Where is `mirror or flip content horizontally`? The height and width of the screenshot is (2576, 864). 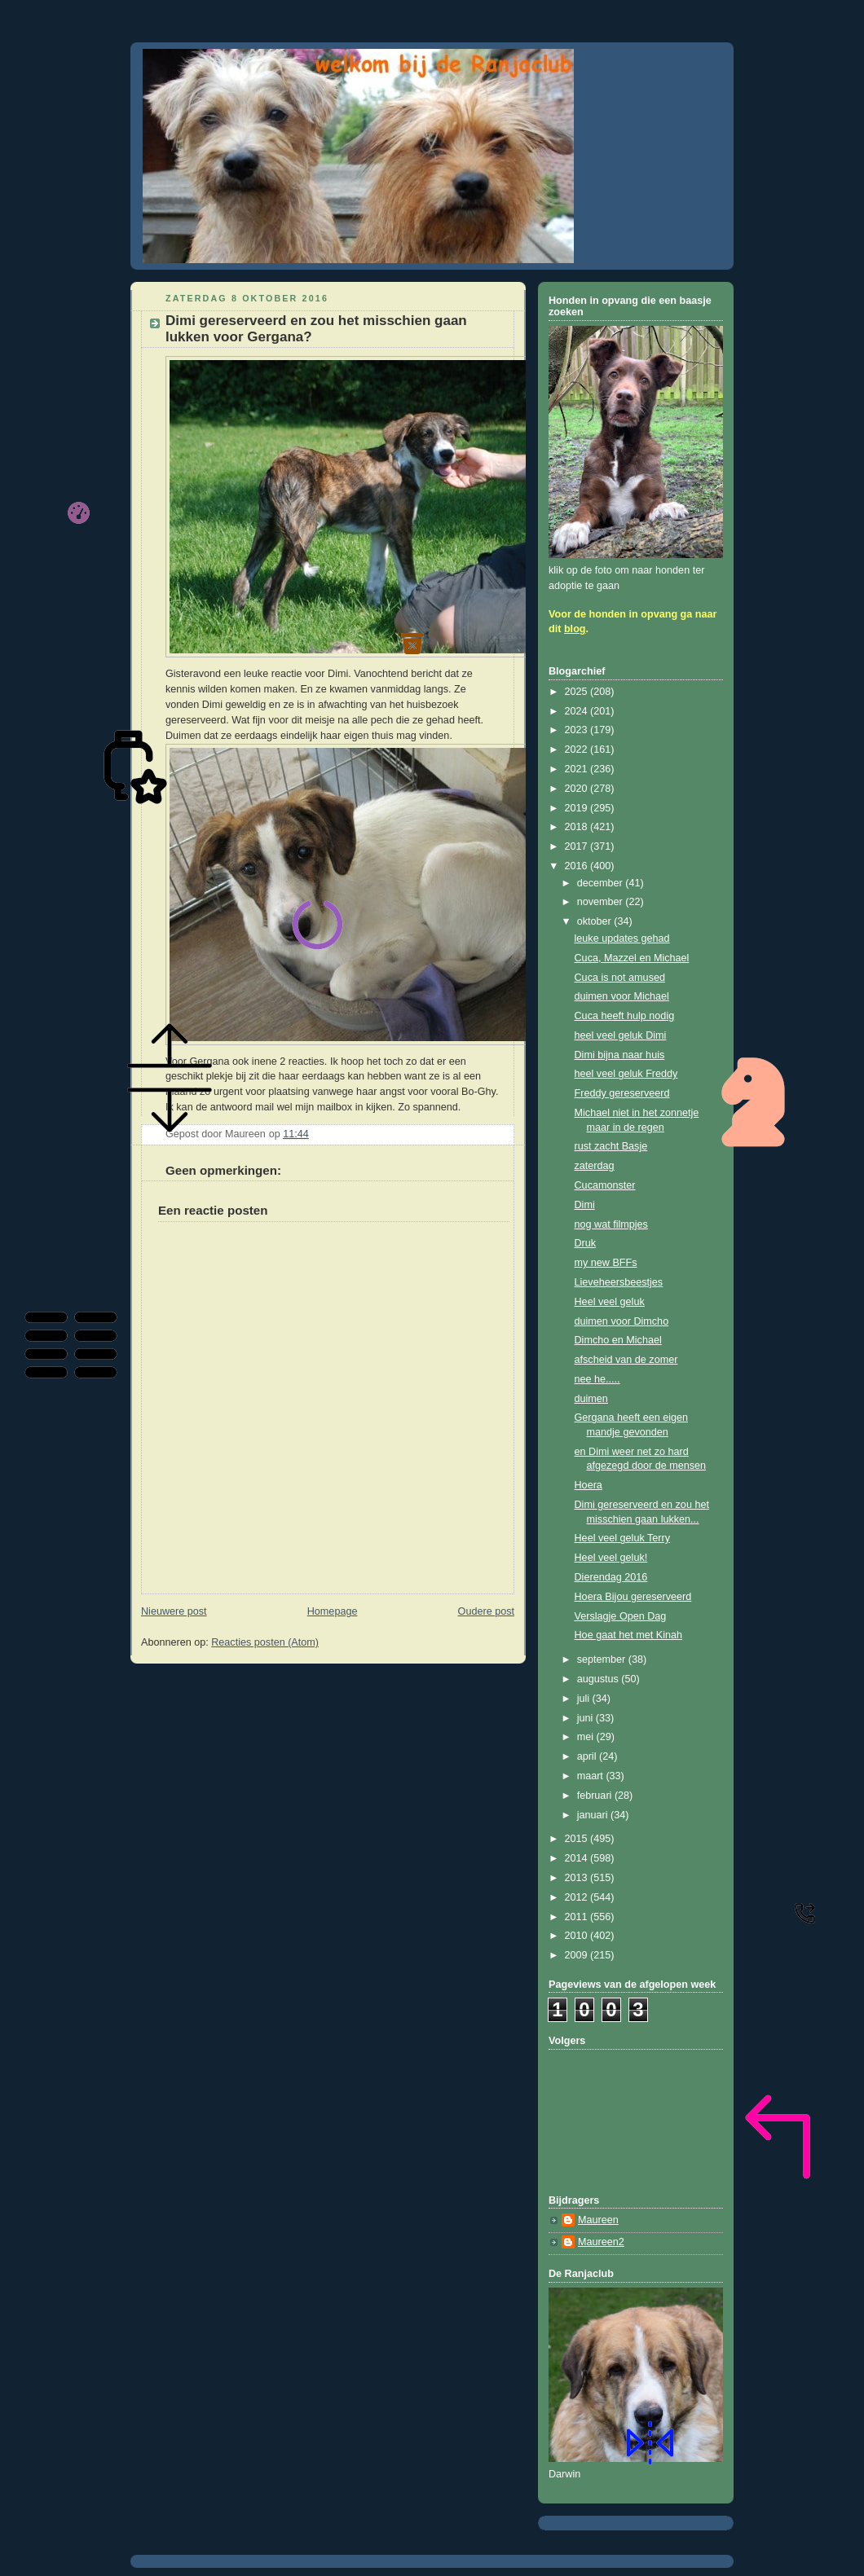 mirror or flip content horizontally is located at coordinates (650, 2442).